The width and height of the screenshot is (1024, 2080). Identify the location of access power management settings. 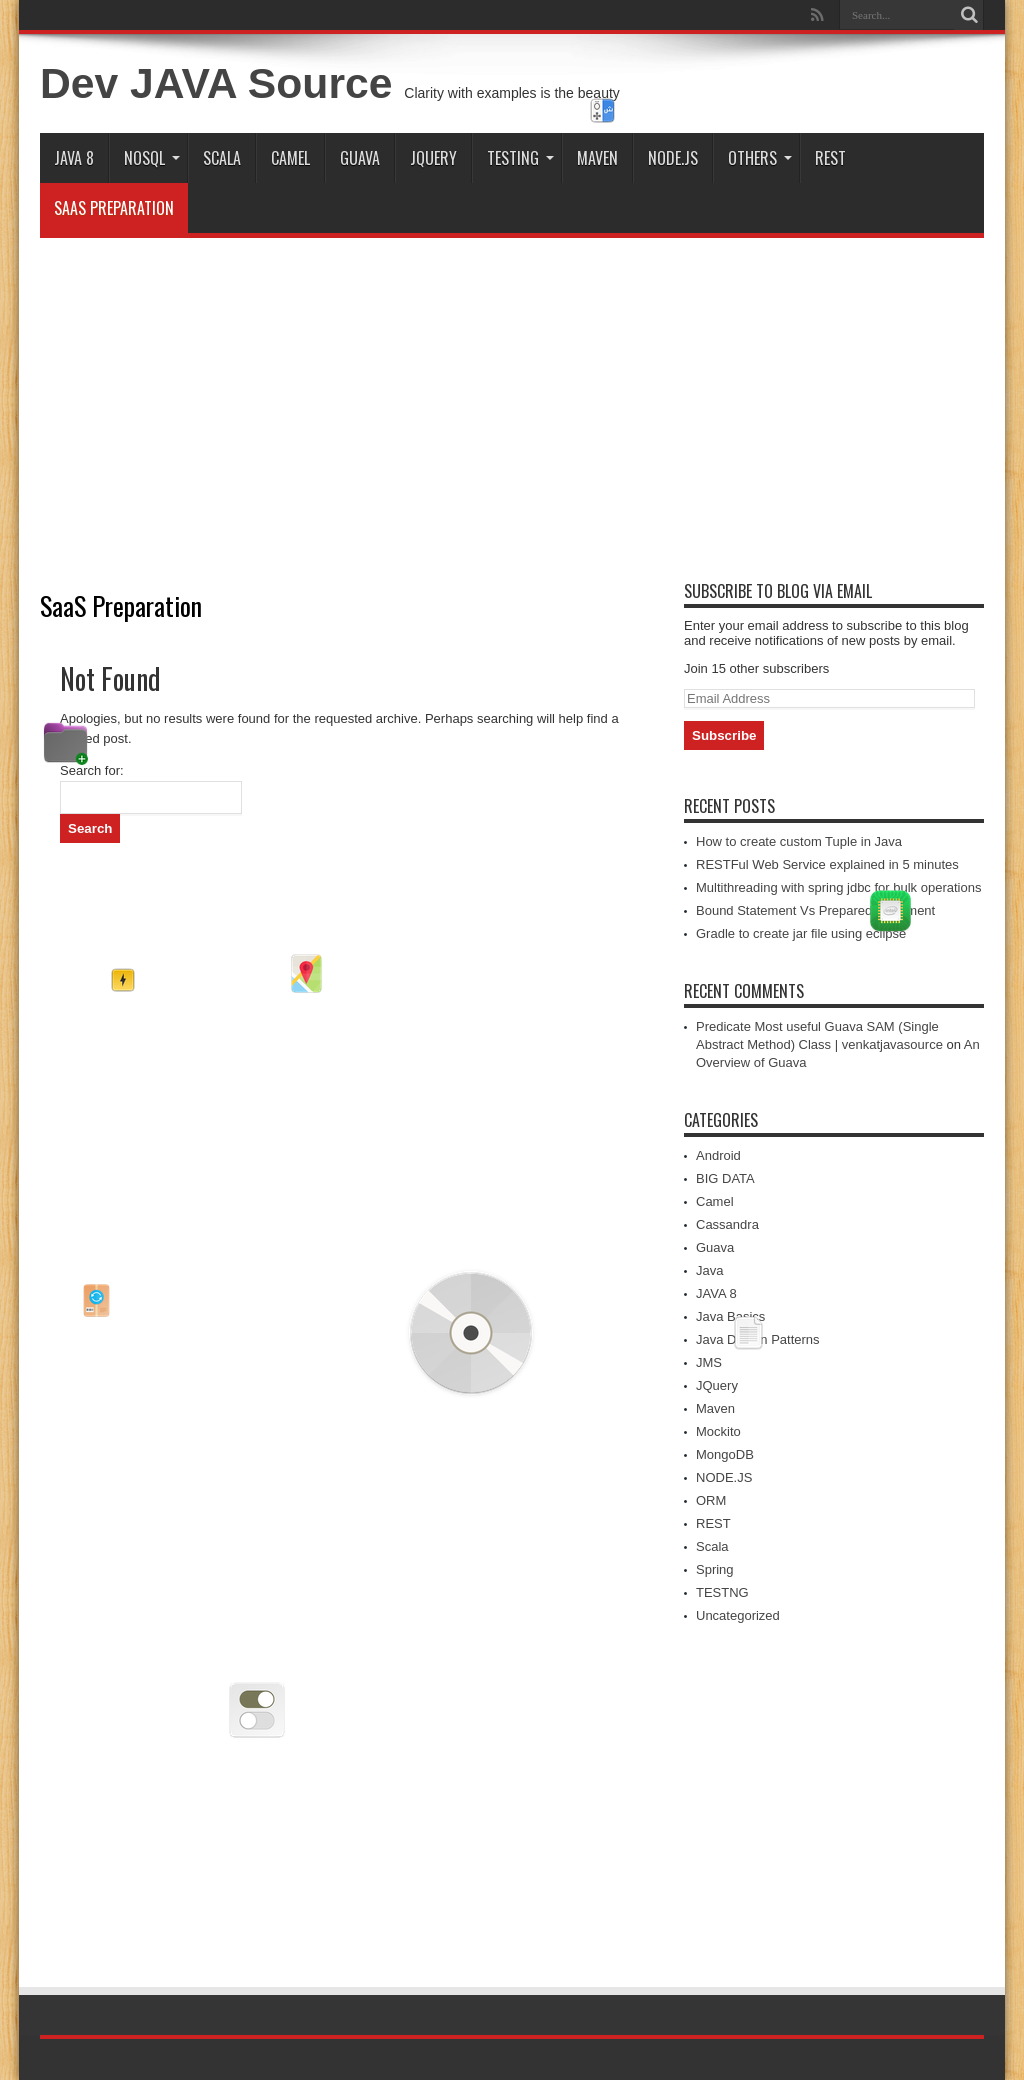
(123, 980).